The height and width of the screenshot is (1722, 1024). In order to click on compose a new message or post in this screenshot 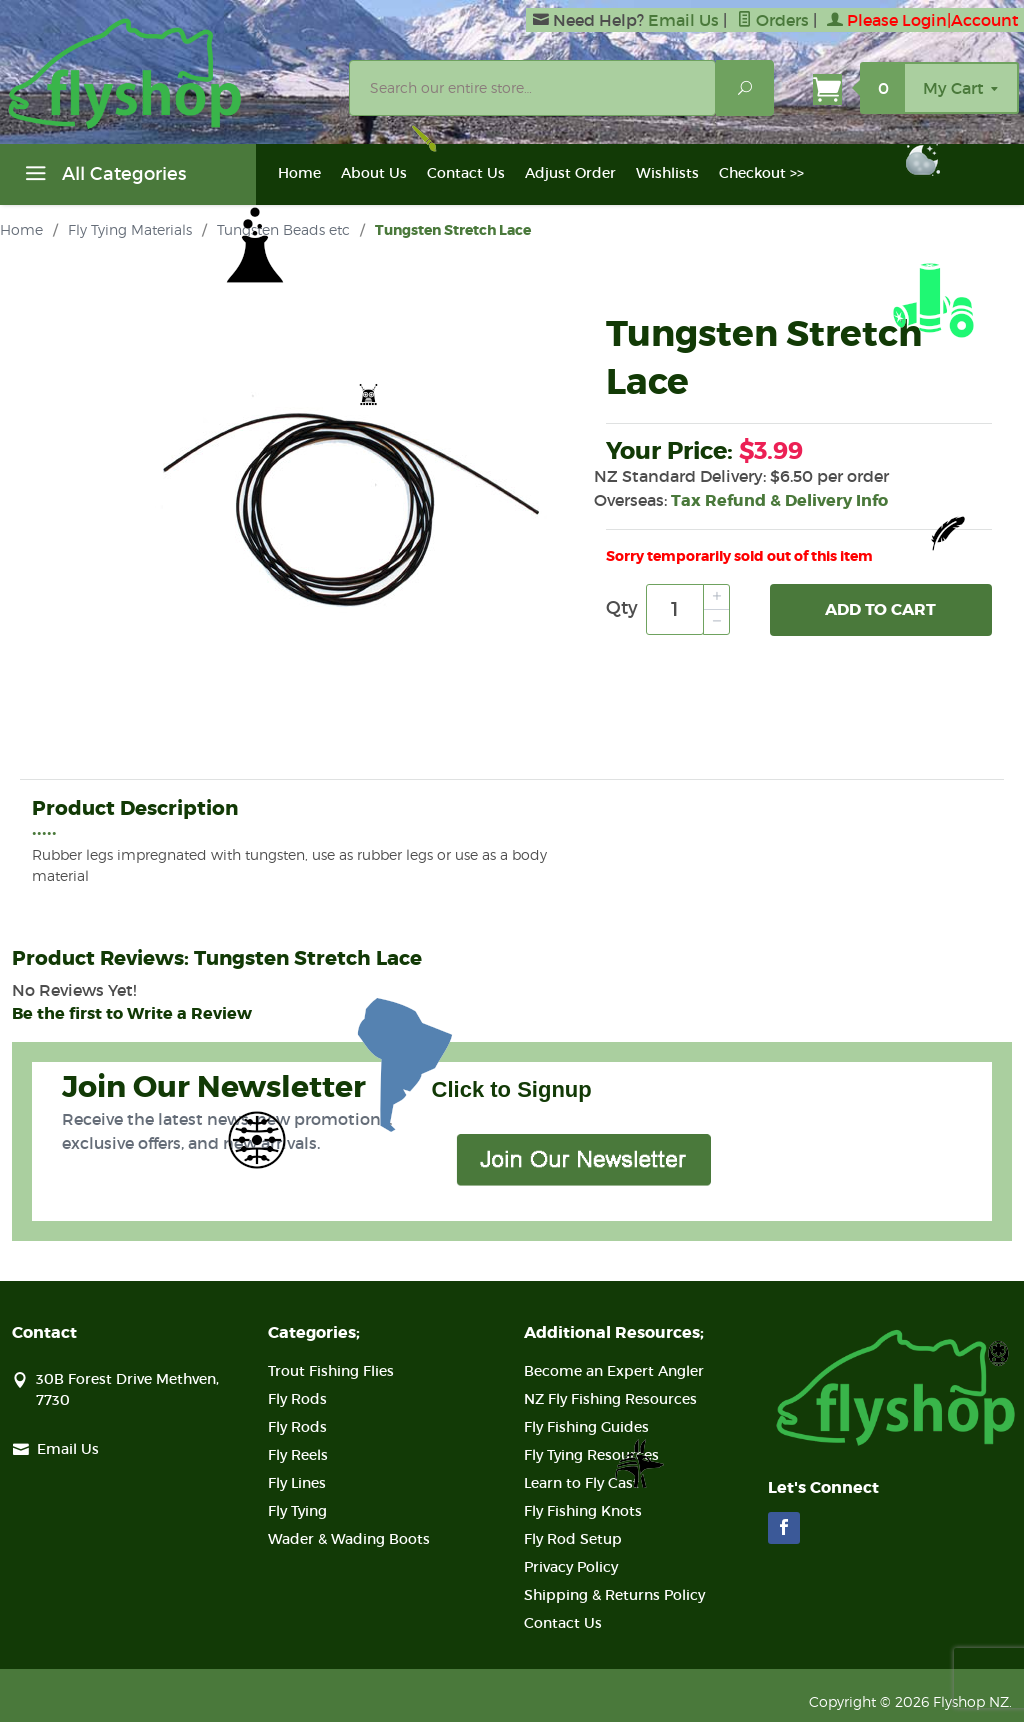, I will do `click(947, 533)`.